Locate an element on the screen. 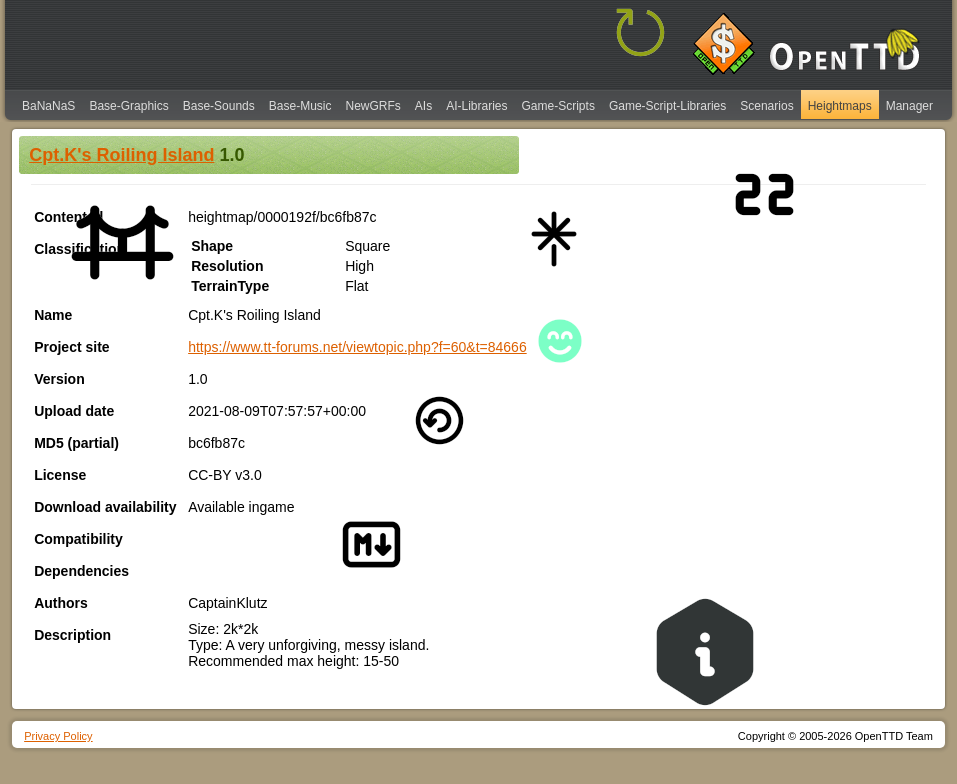 Image resolution: width=957 pixels, height=784 pixels. view bridge or infrastructure information is located at coordinates (122, 242).